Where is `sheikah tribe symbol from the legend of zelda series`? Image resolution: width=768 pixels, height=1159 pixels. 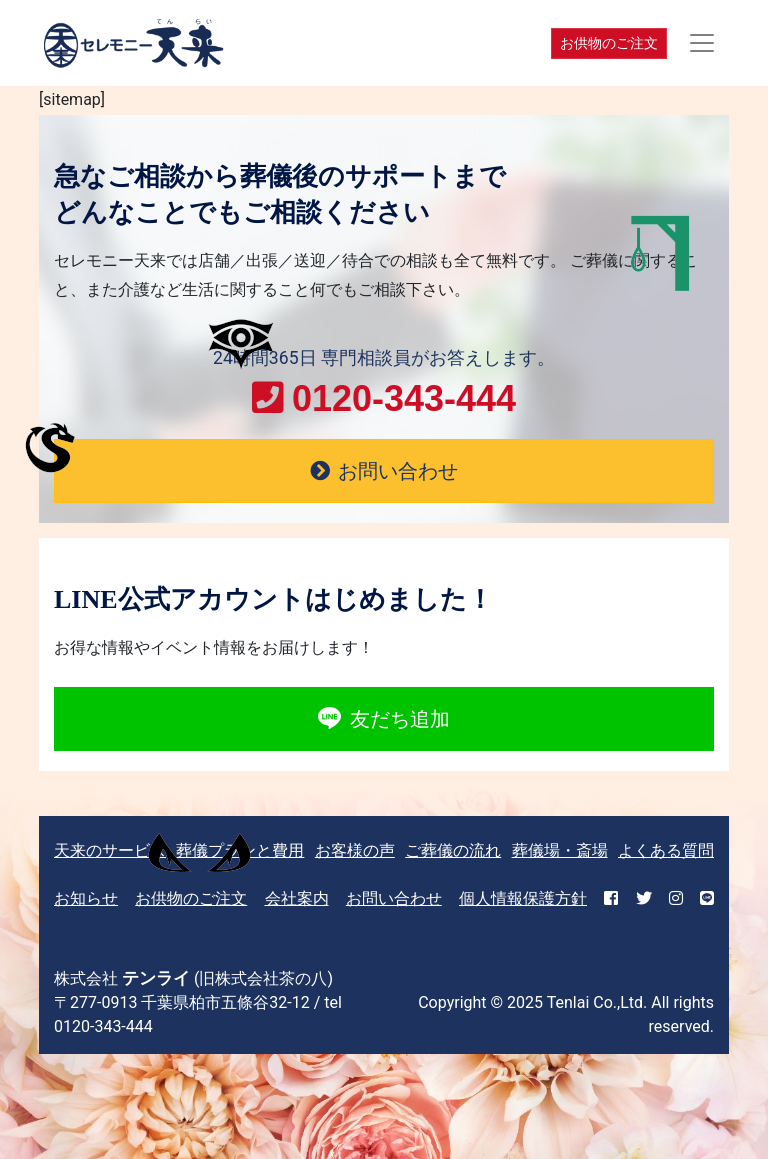
sheikah tribe symbol from the legend of zelda series is located at coordinates (240, 340).